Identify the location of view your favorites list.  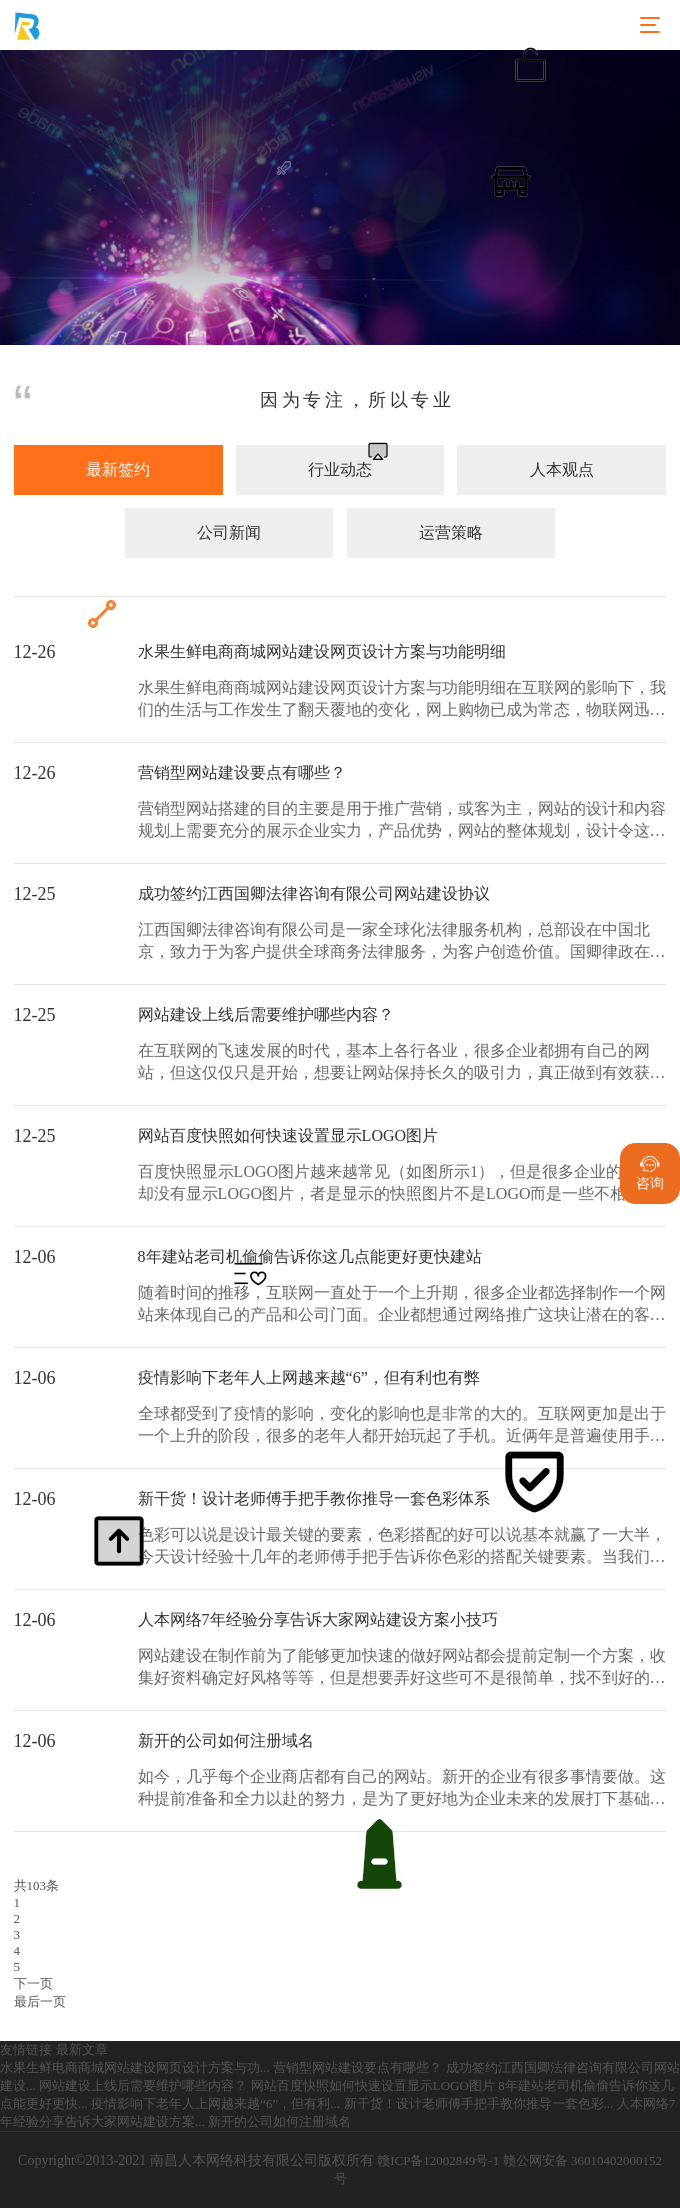
(248, 1273).